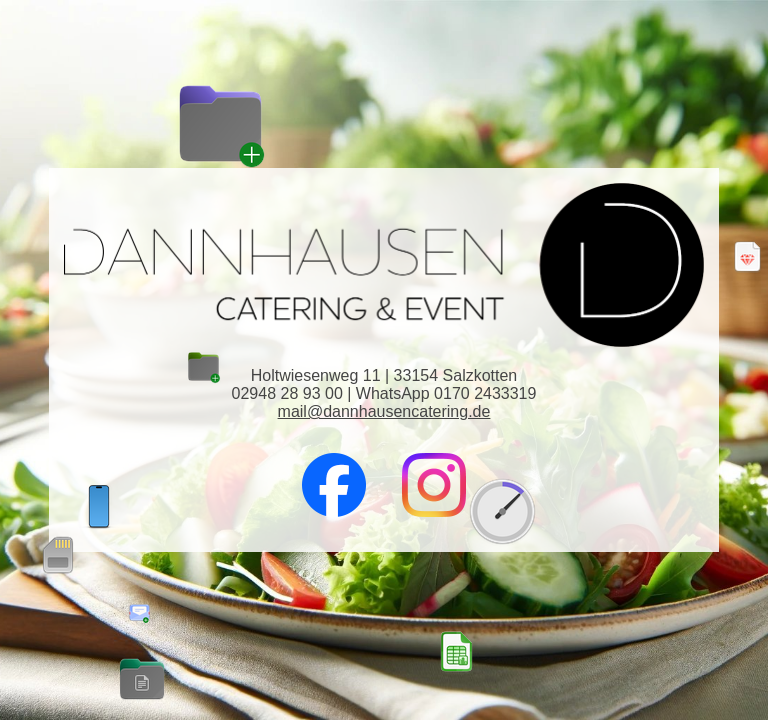  I want to click on a ruby programming language source file, so click(747, 256).